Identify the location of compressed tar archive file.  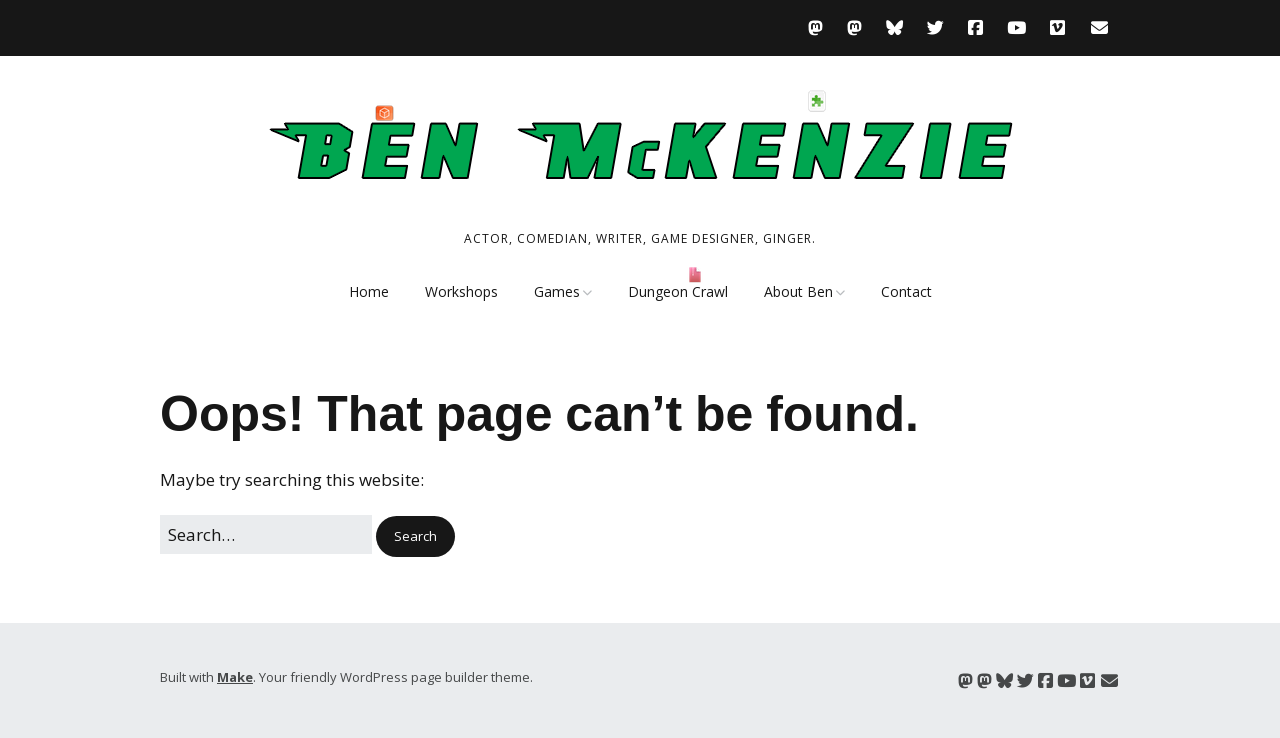
(695, 275).